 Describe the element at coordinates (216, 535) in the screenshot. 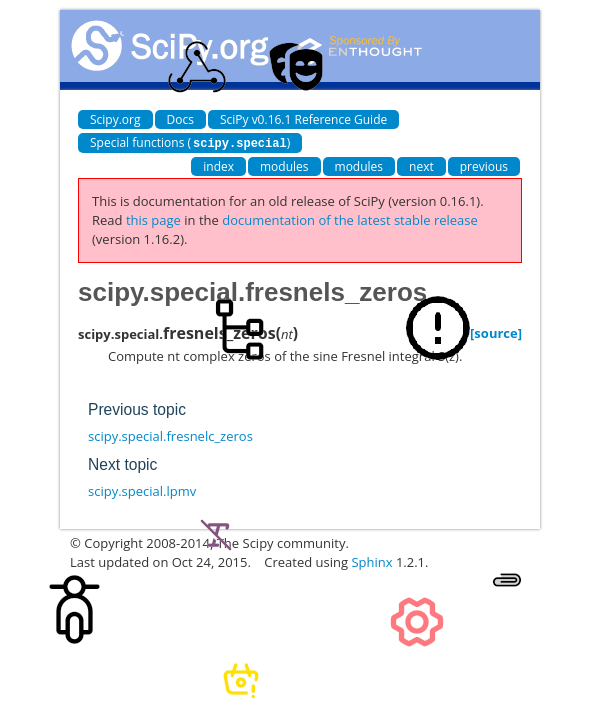

I see `clear text formatting` at that location.